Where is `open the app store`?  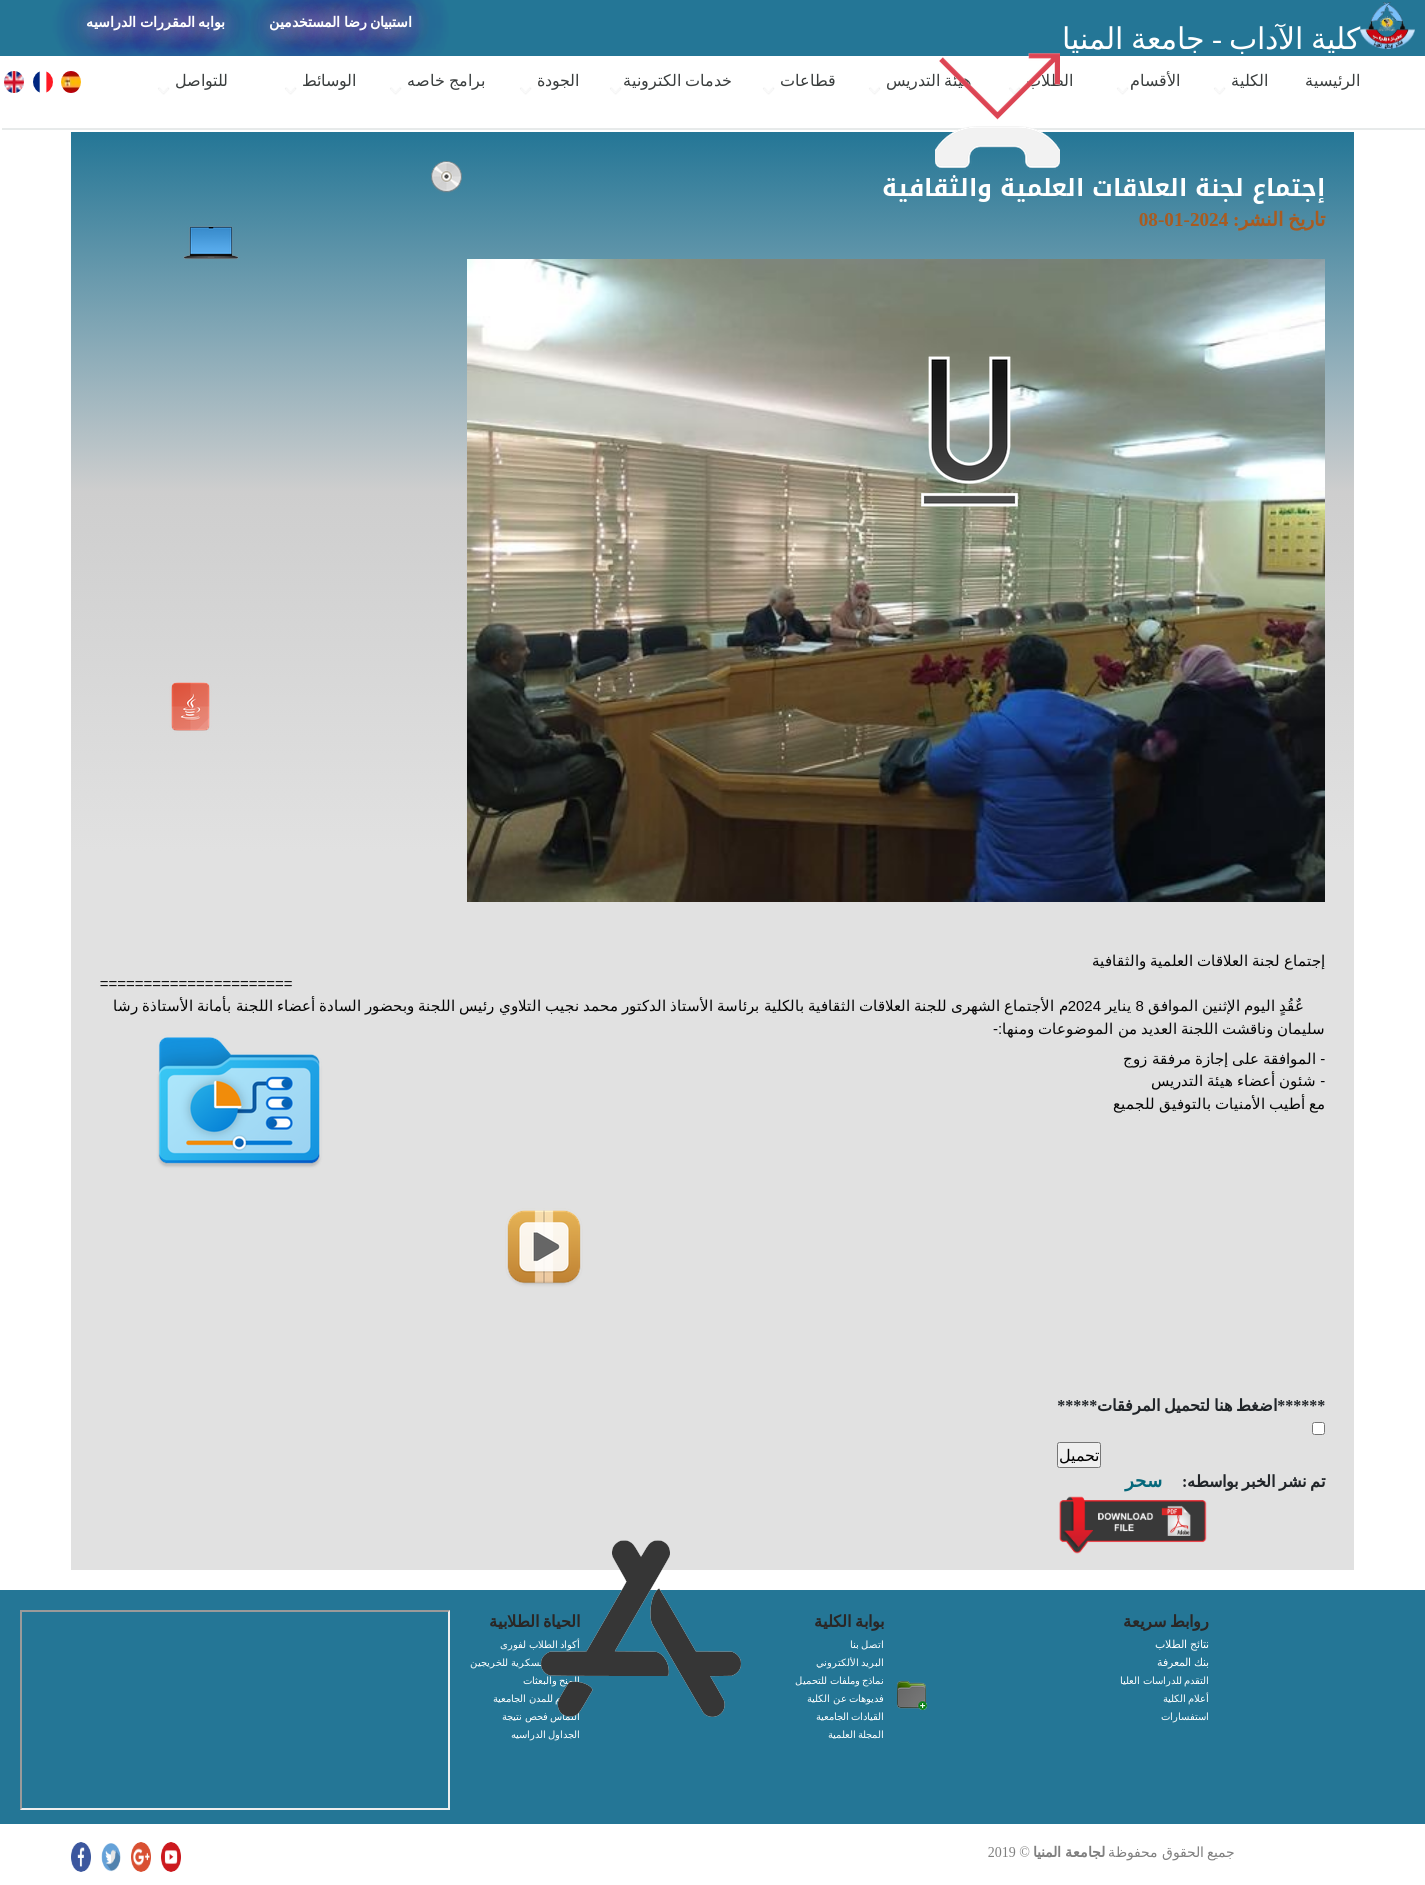
open the app store is located at coordinates (641, 1626).